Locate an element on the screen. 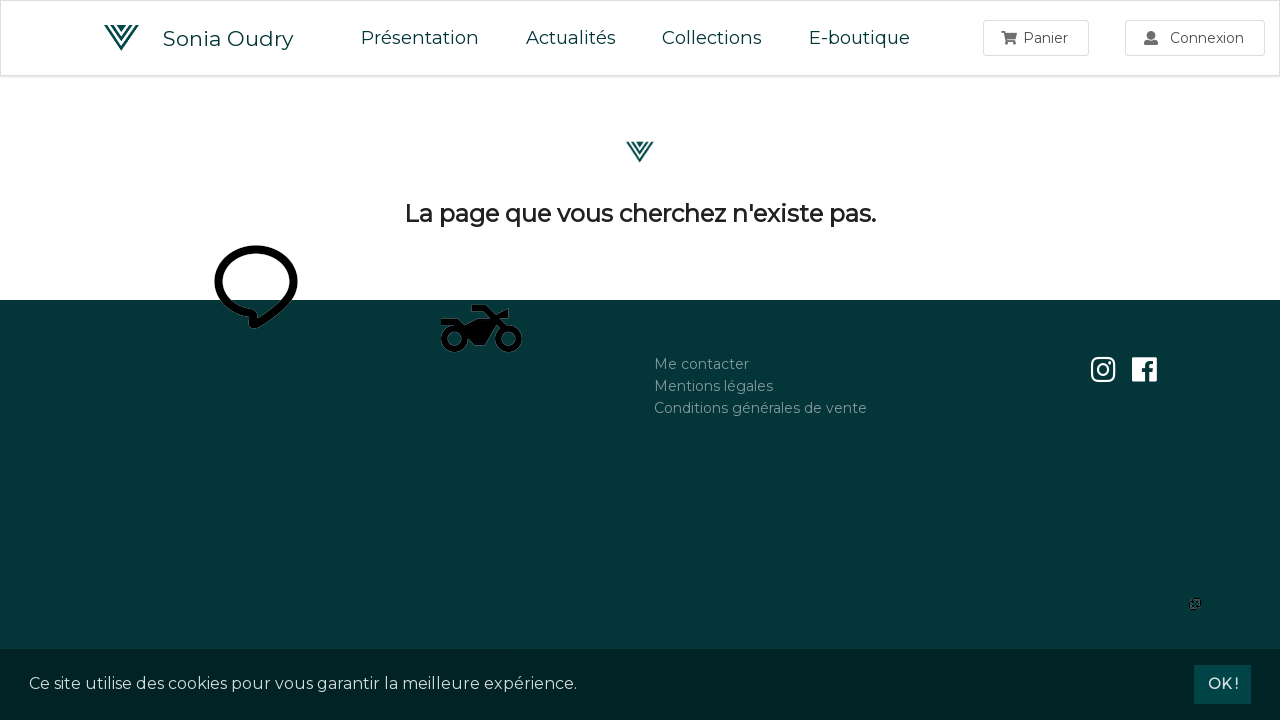 The image size is (1280, 720). apply layer difference blend mode is located at coordinates (1195, 604).